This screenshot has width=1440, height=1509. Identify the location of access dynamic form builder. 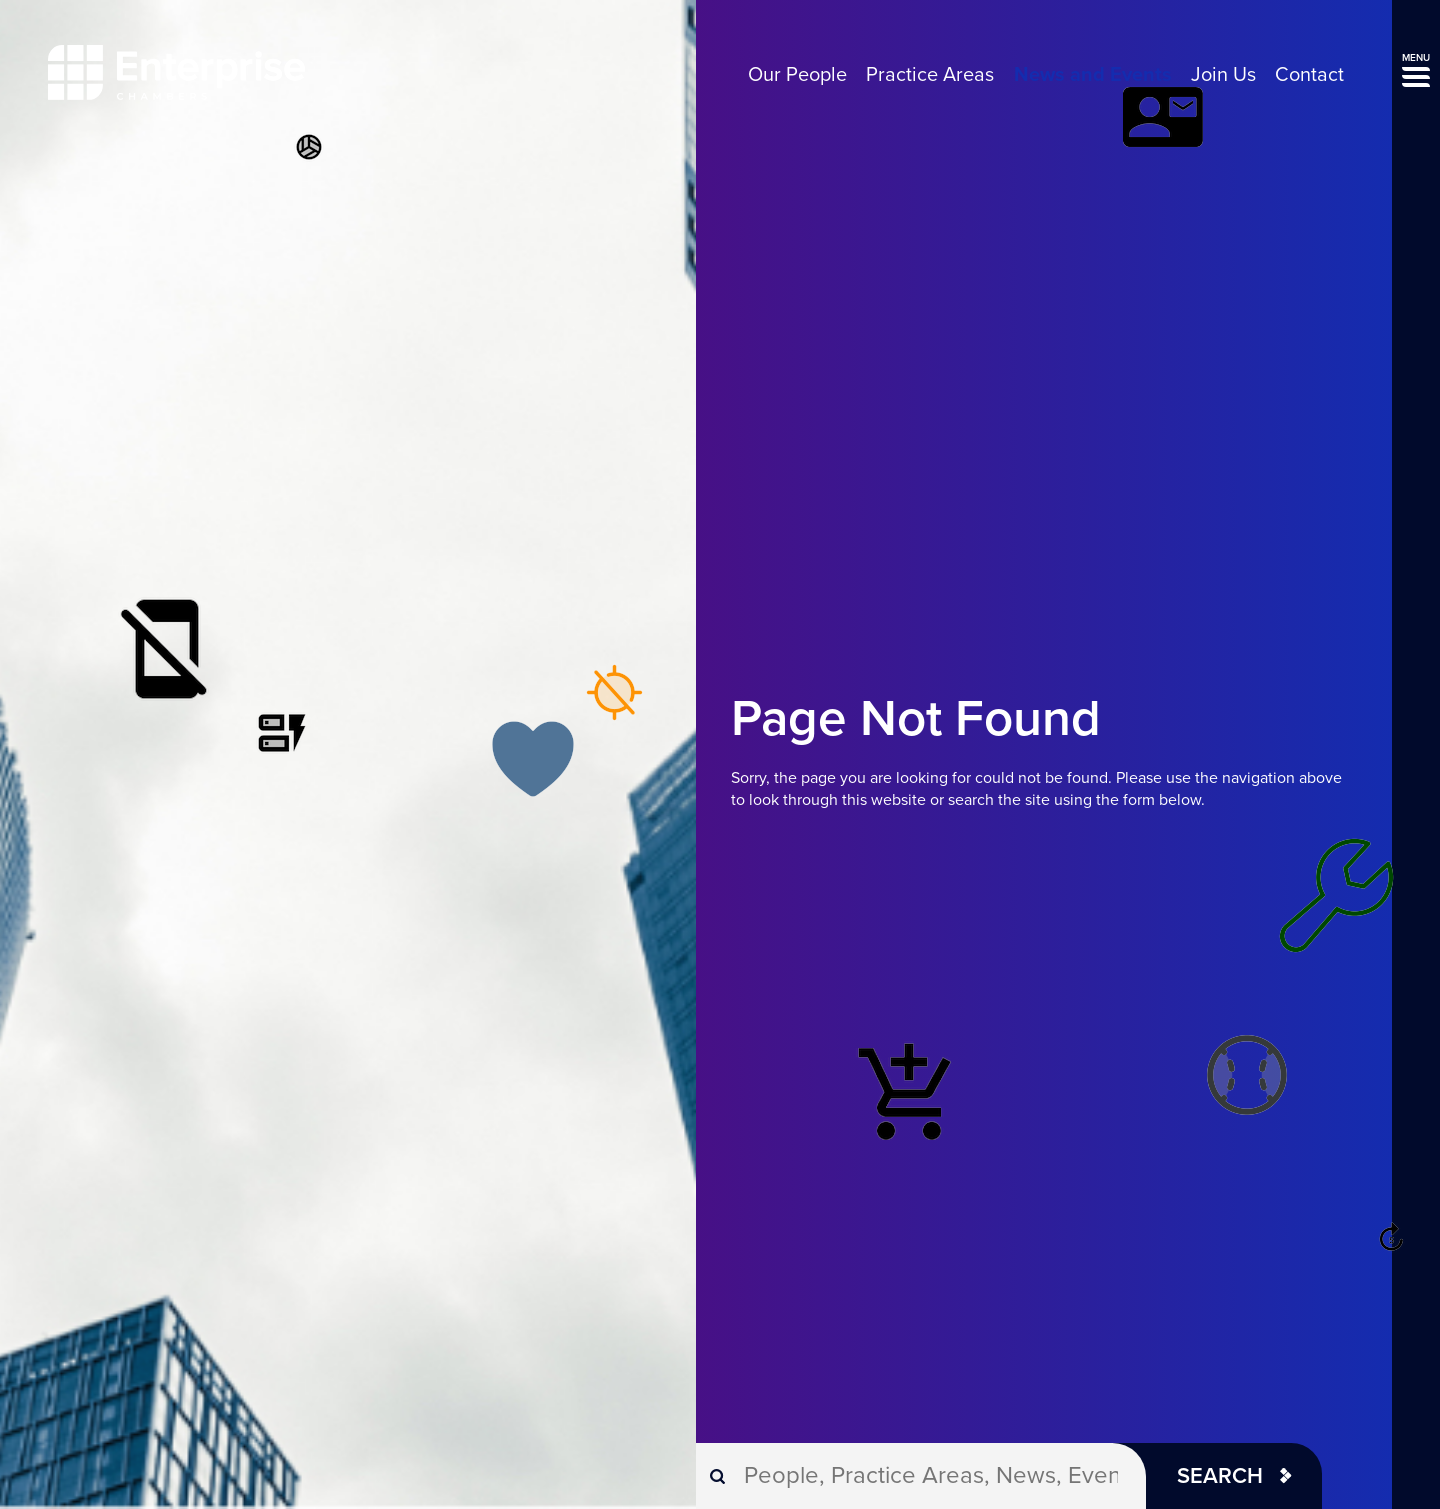
(282, 733).